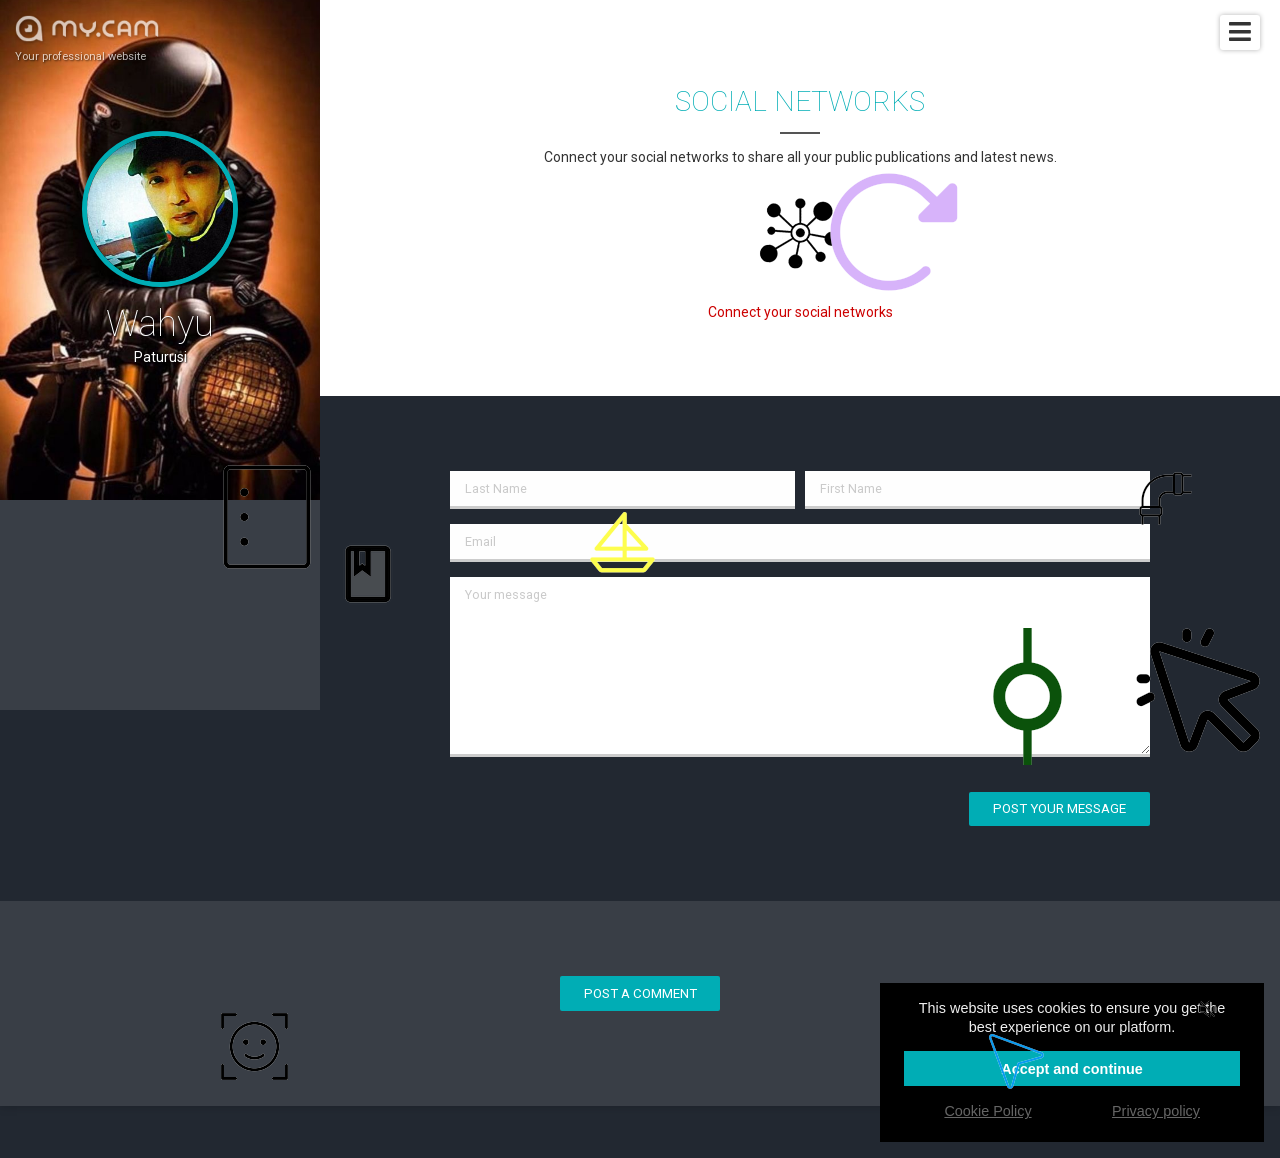  I want to click on click or tap to interact, so click(1205, 697).